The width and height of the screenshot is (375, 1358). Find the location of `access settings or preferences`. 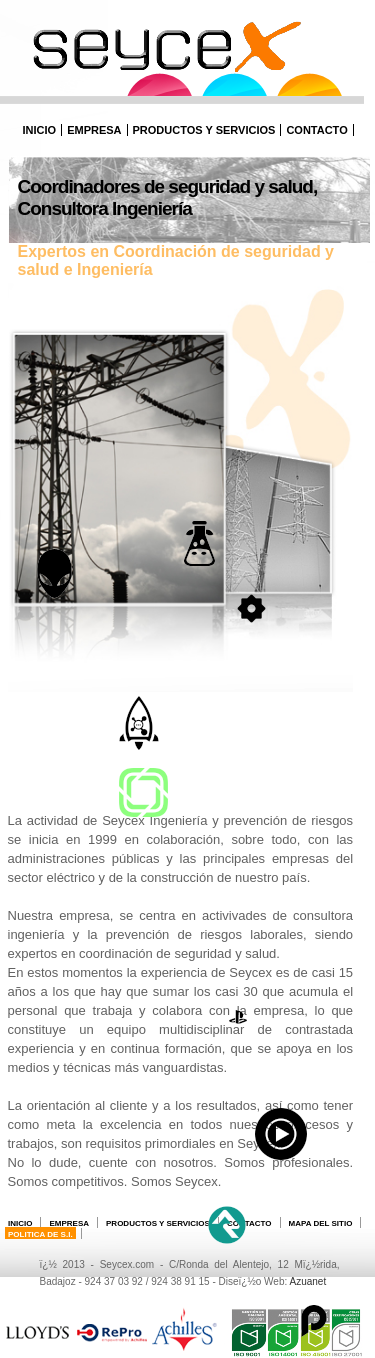

access settings or preferences is located at coordinates (251, 608).